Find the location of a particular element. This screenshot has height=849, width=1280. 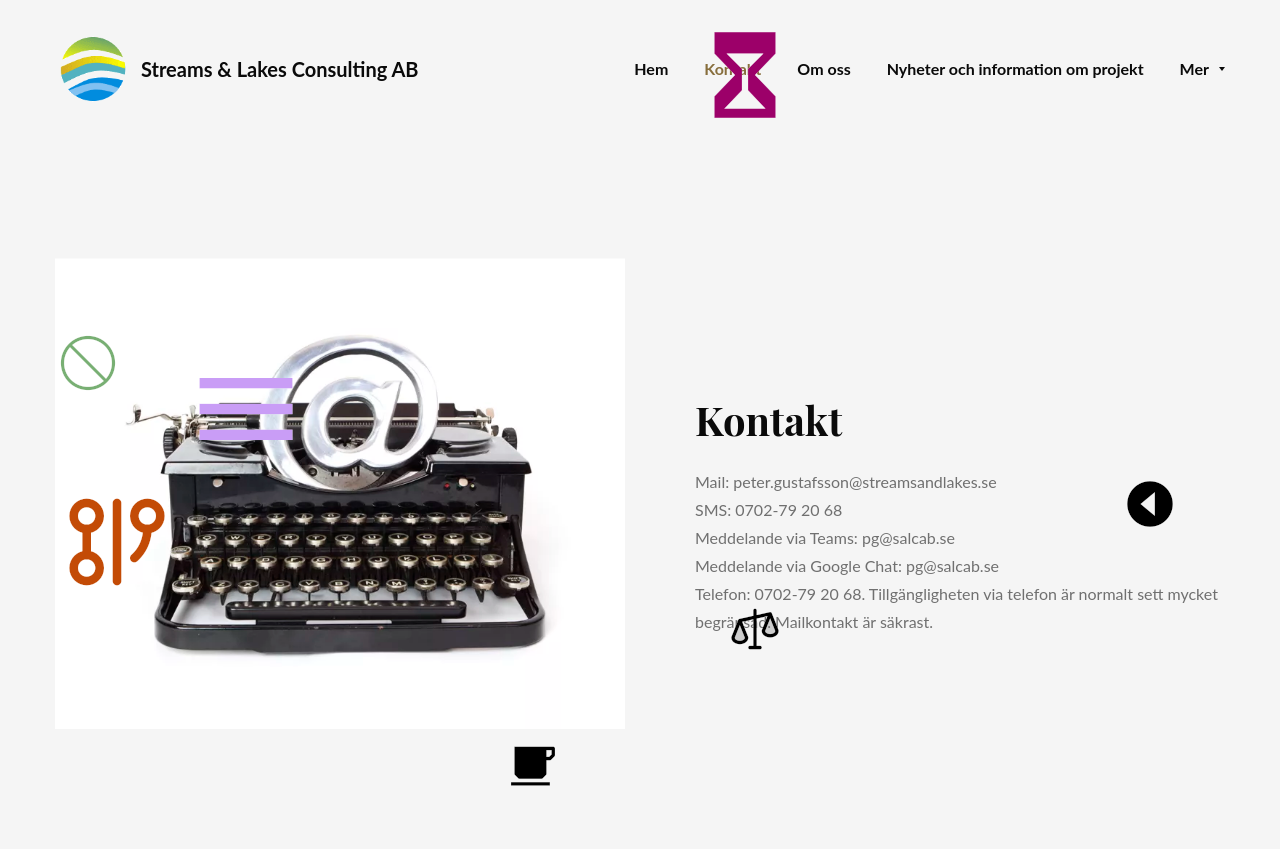

go back to the previous screen is located at coordinates (1150, 504).